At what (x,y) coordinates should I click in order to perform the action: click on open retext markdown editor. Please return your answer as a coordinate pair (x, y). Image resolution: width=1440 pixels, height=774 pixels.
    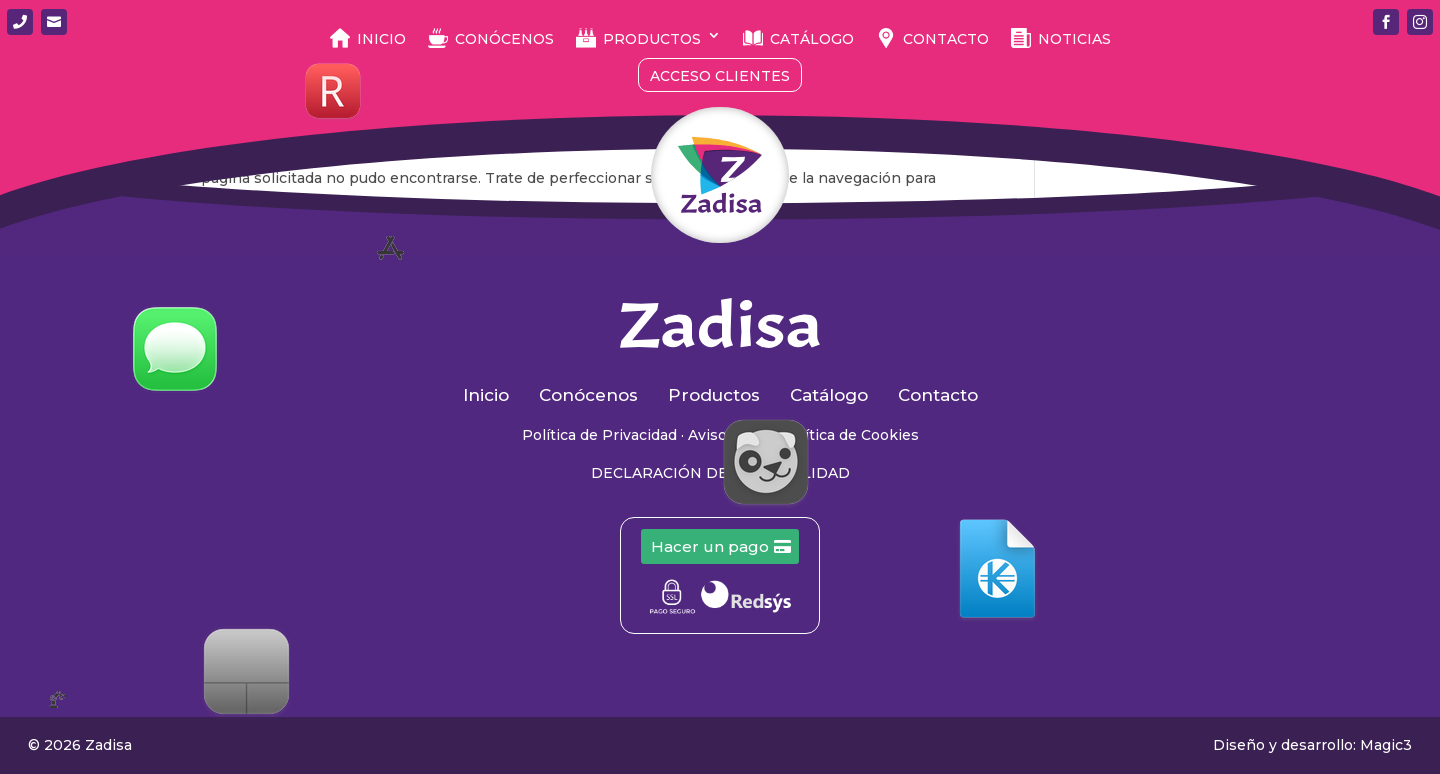
    Looking at the image, I should click on (333, 91).